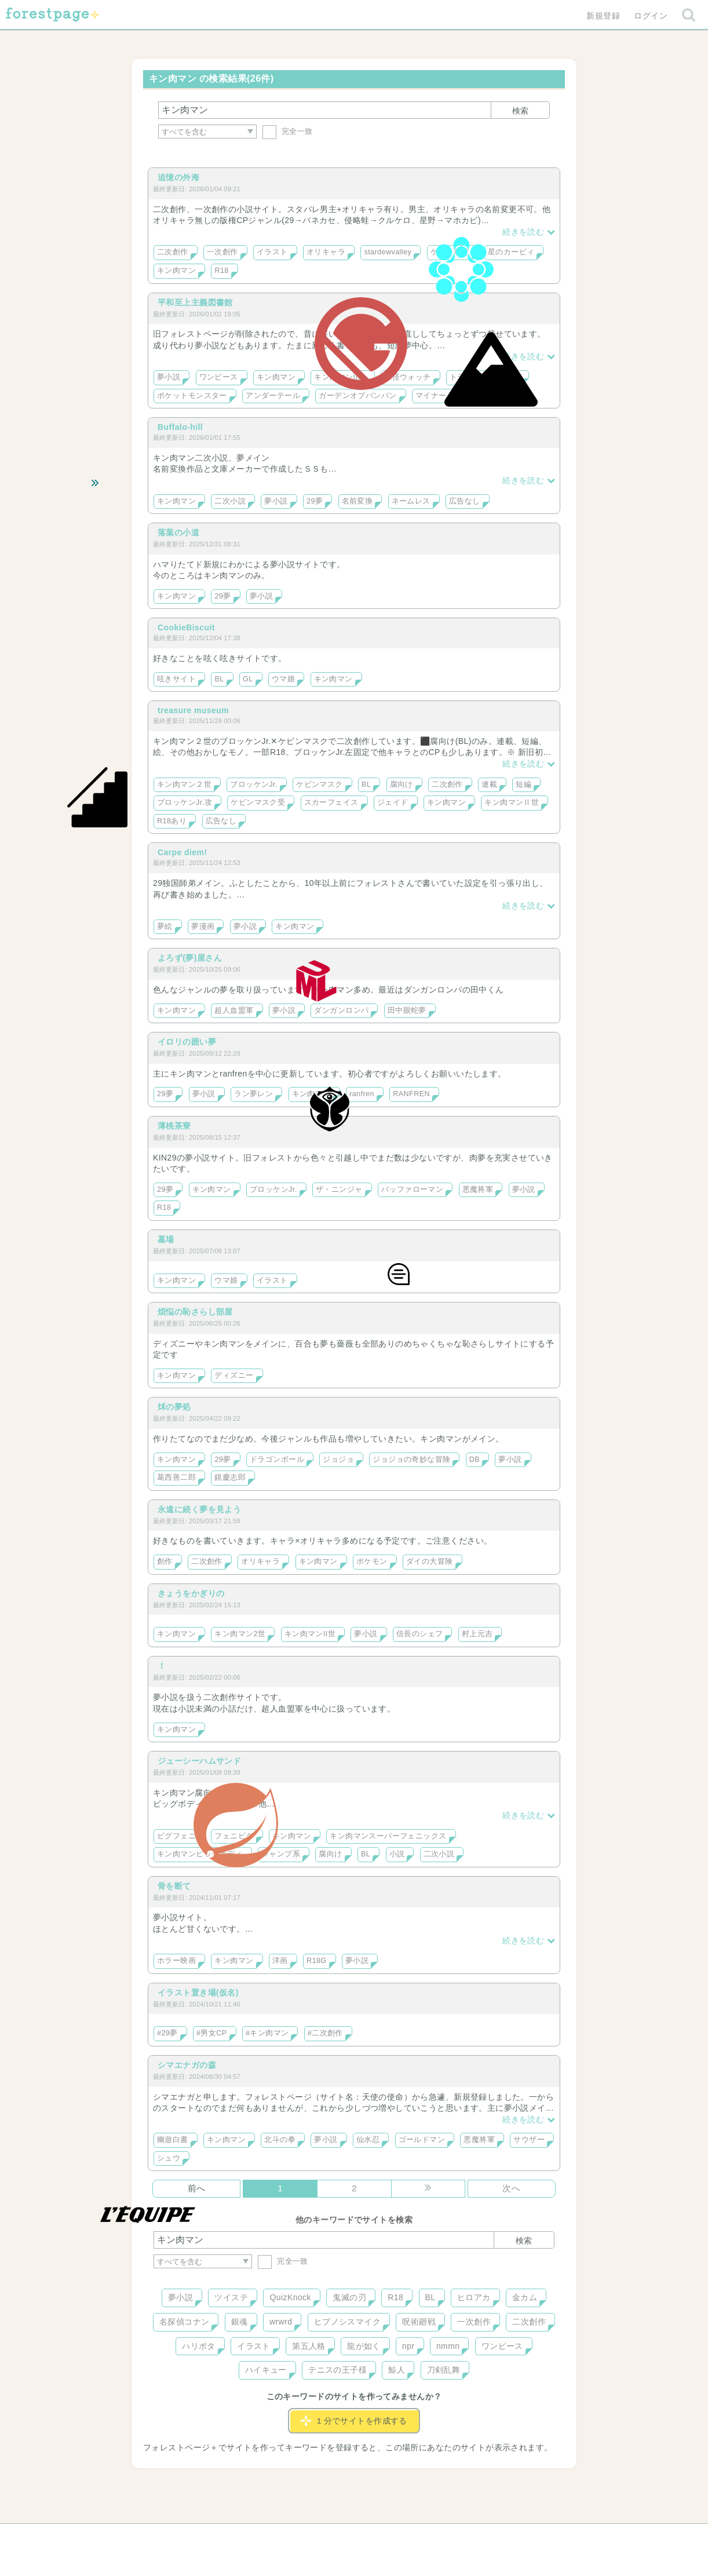  I want to click on skip forward or advance to next item, so click(94, 483).